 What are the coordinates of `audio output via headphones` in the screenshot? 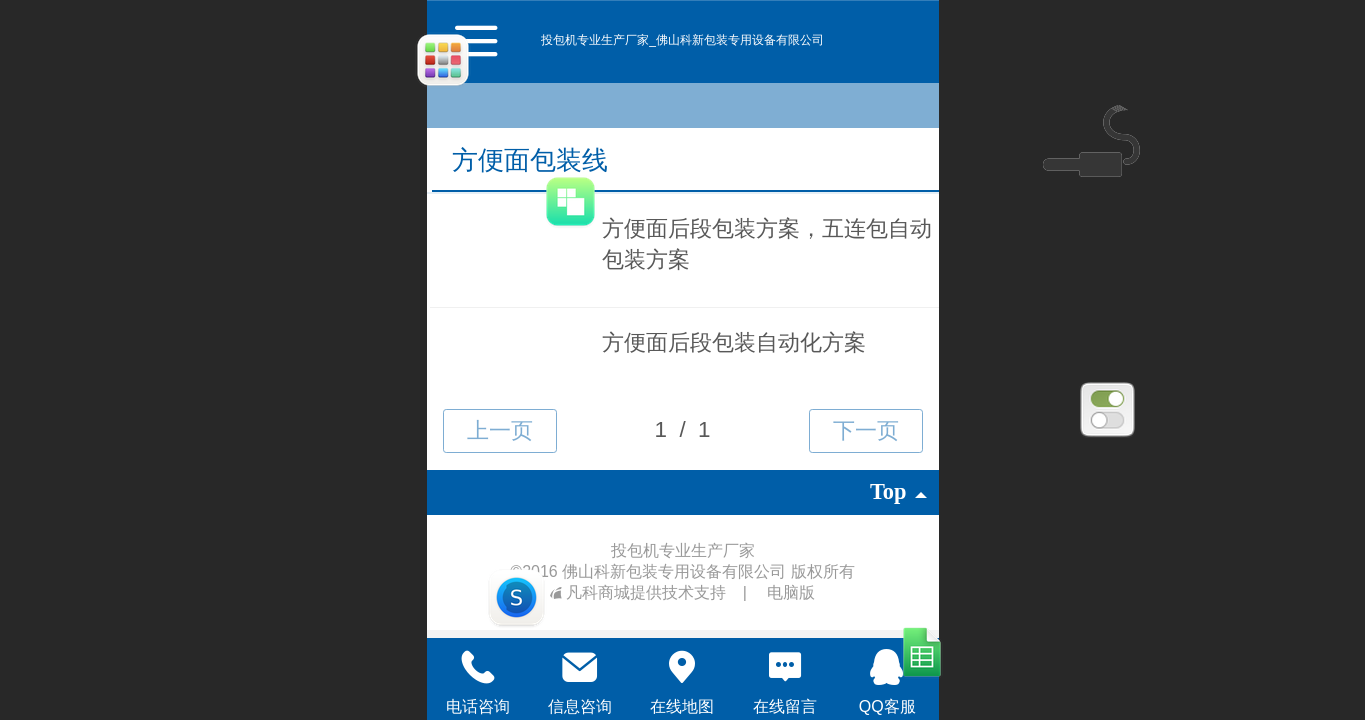 It's located at (1091, 152).